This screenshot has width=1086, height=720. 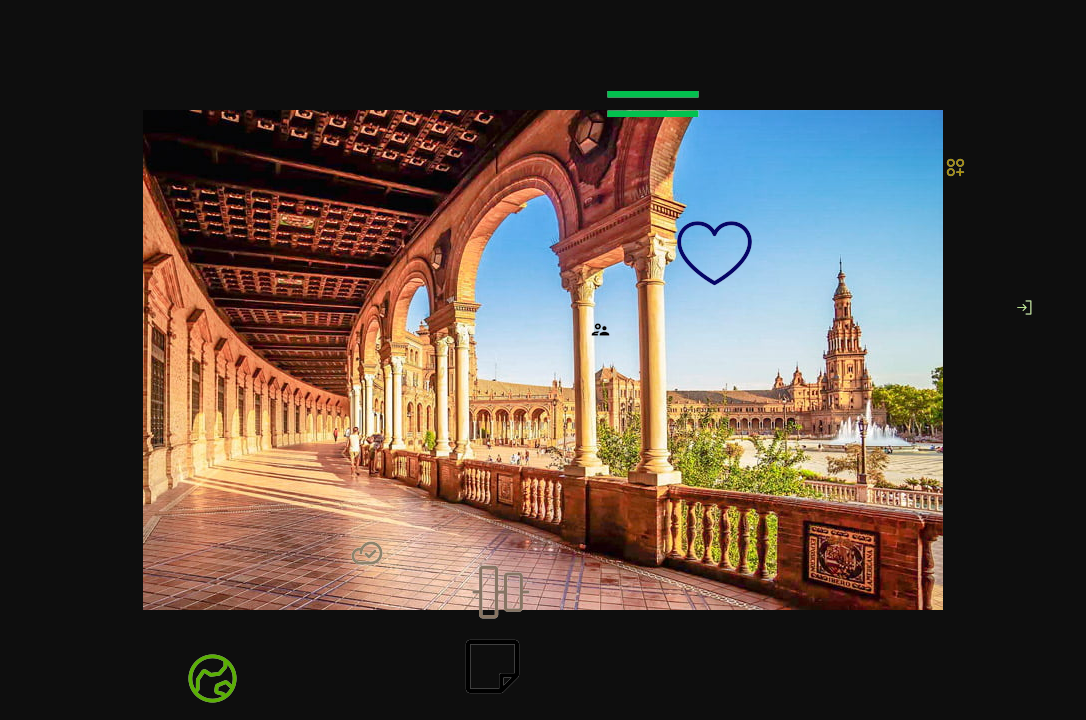 I want to click on view team members or user accounts, so click(x=600, y=329).